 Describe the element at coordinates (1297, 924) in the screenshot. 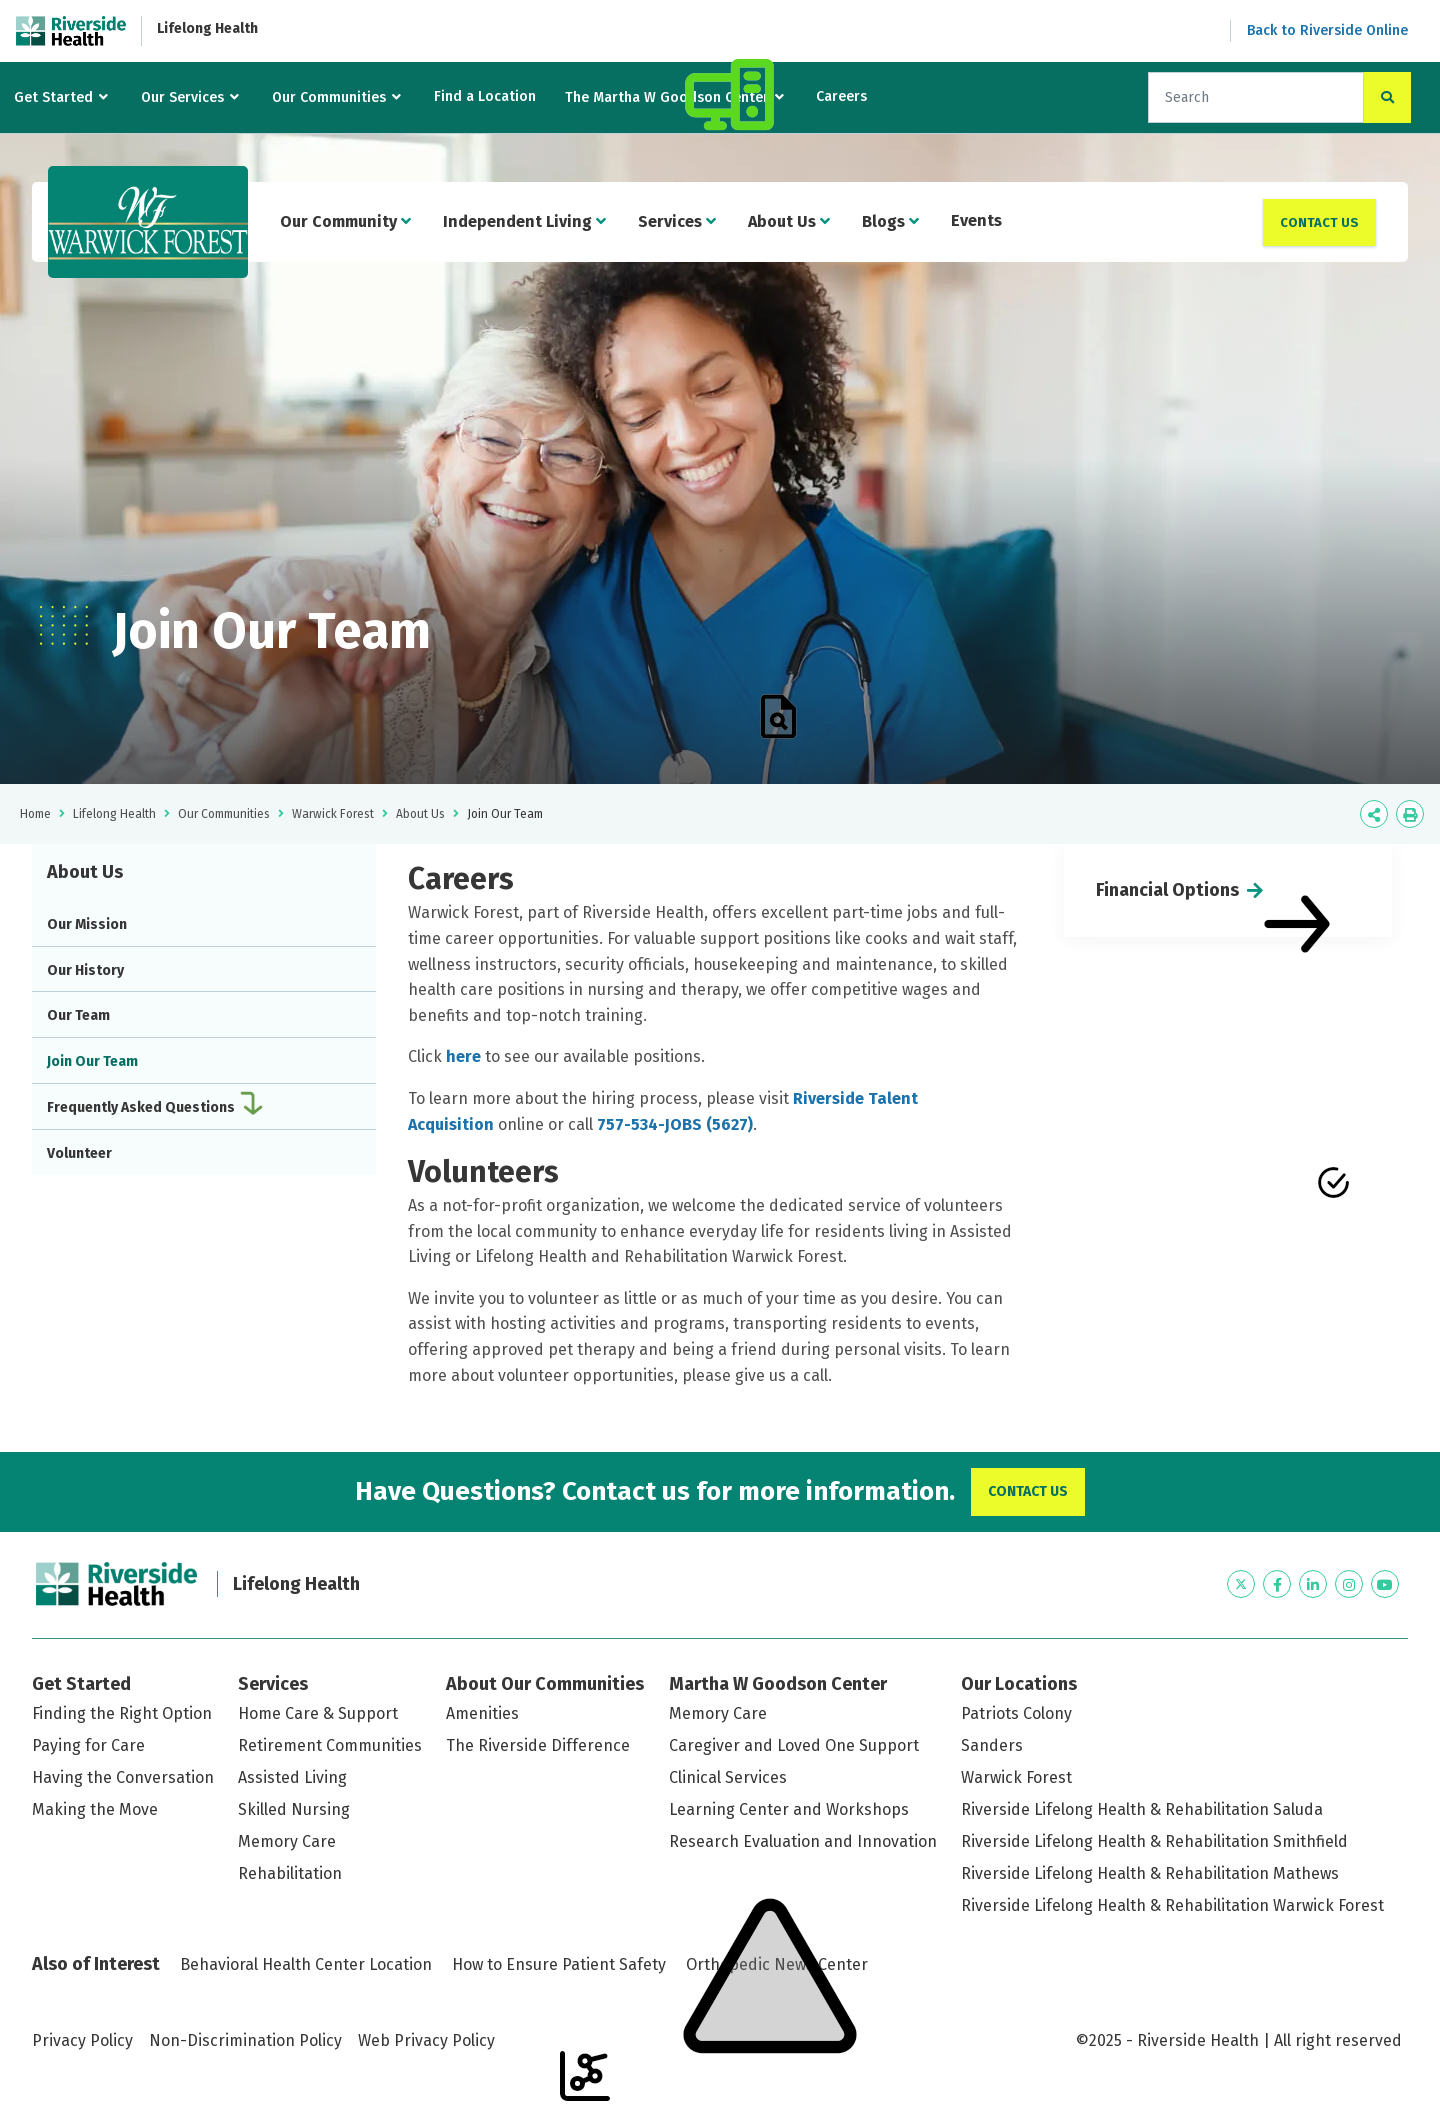

I see `go to next item or page` at that location.